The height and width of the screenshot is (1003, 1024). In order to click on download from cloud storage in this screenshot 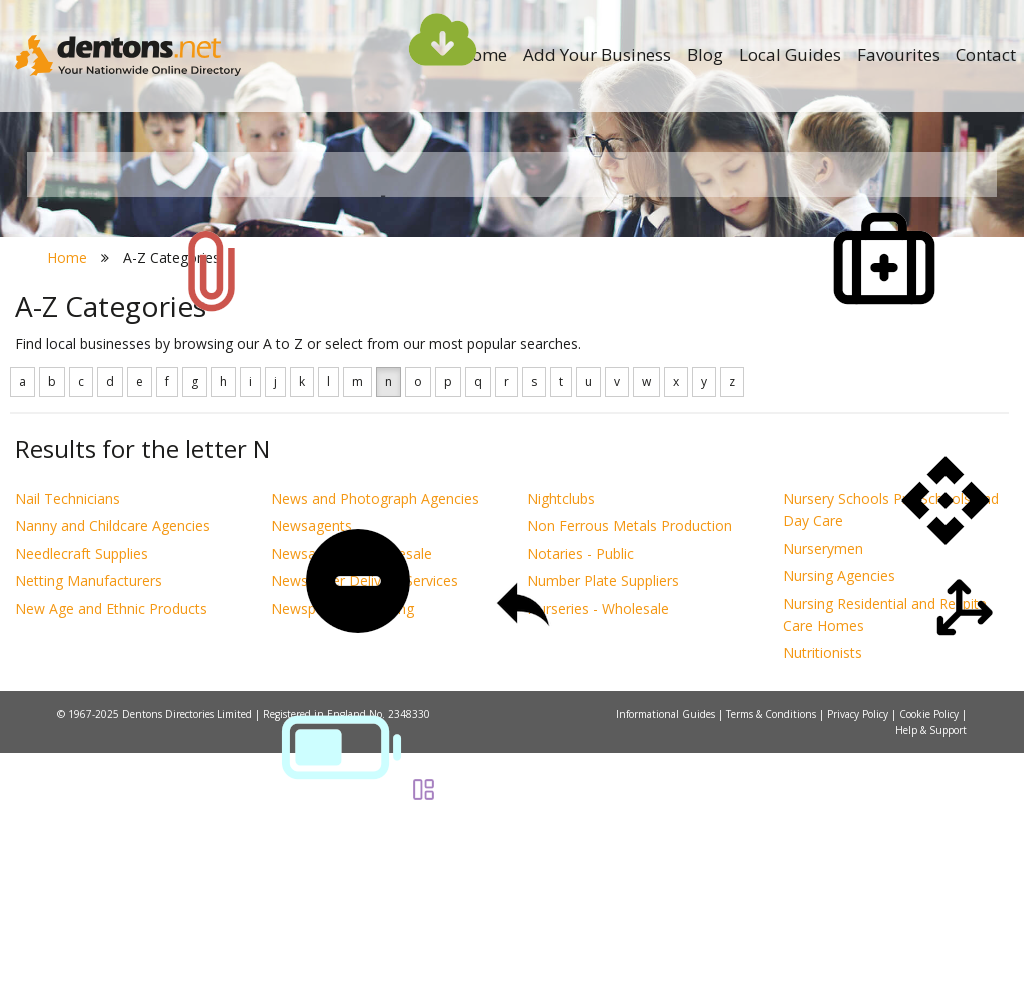, I will do `click(442, 39)`.